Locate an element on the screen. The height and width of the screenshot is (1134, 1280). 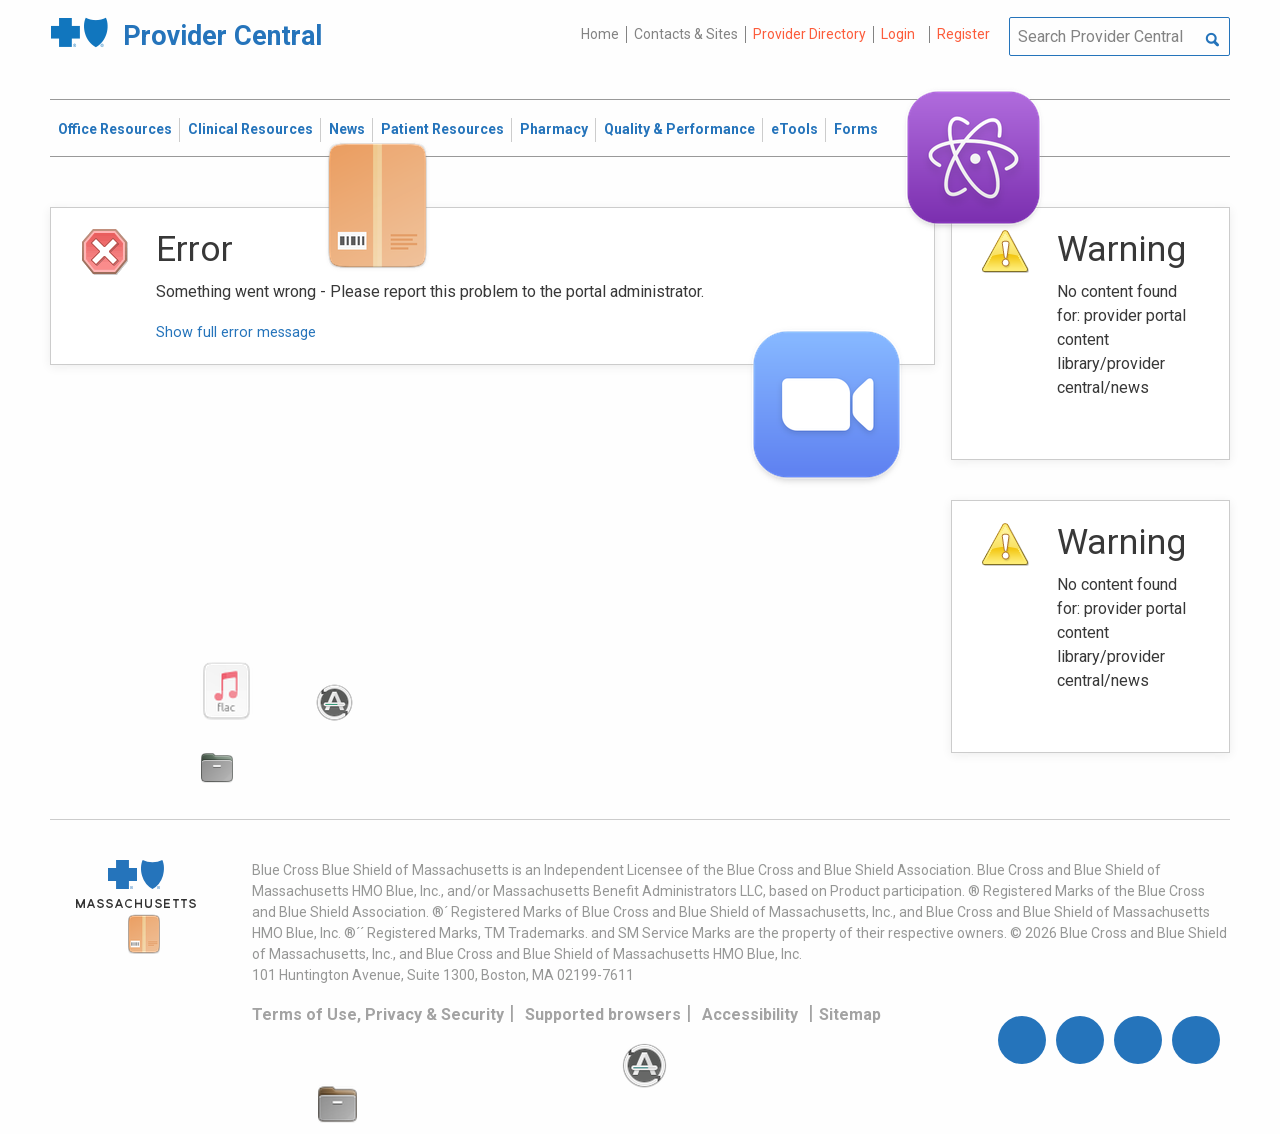
open or install a debian software package is located at coordinates (377, 205).